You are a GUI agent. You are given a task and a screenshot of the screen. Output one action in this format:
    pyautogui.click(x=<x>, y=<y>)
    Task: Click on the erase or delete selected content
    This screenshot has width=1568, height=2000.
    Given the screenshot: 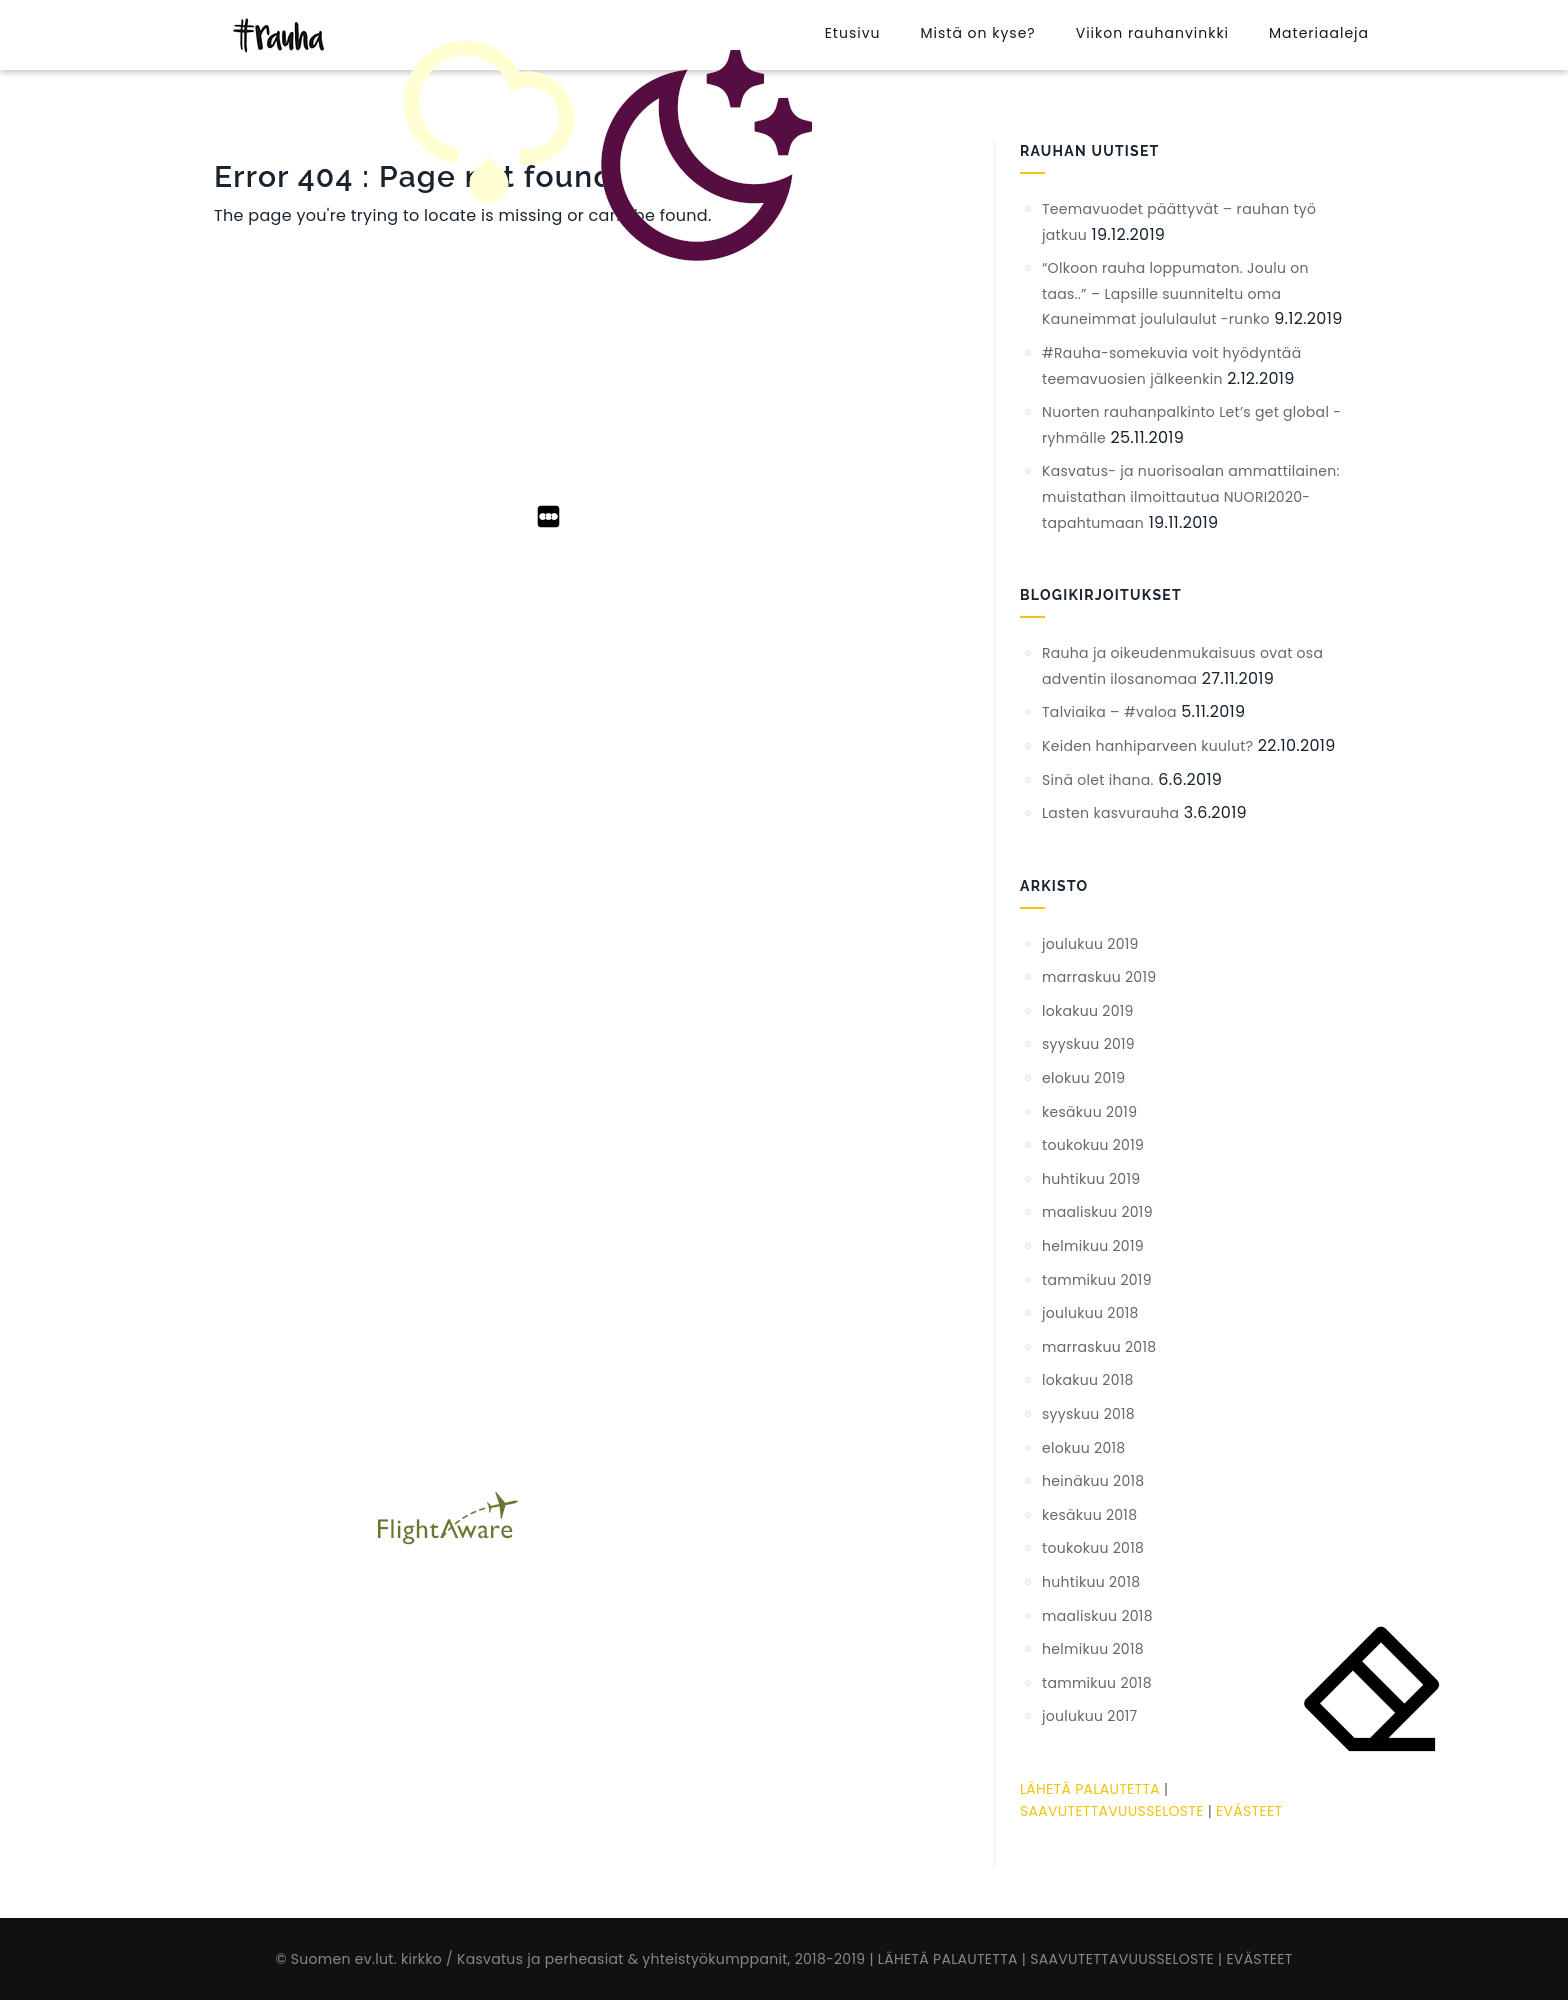 What is the action you would take?
    pyautogui.click(x=1375, y=1691)
    